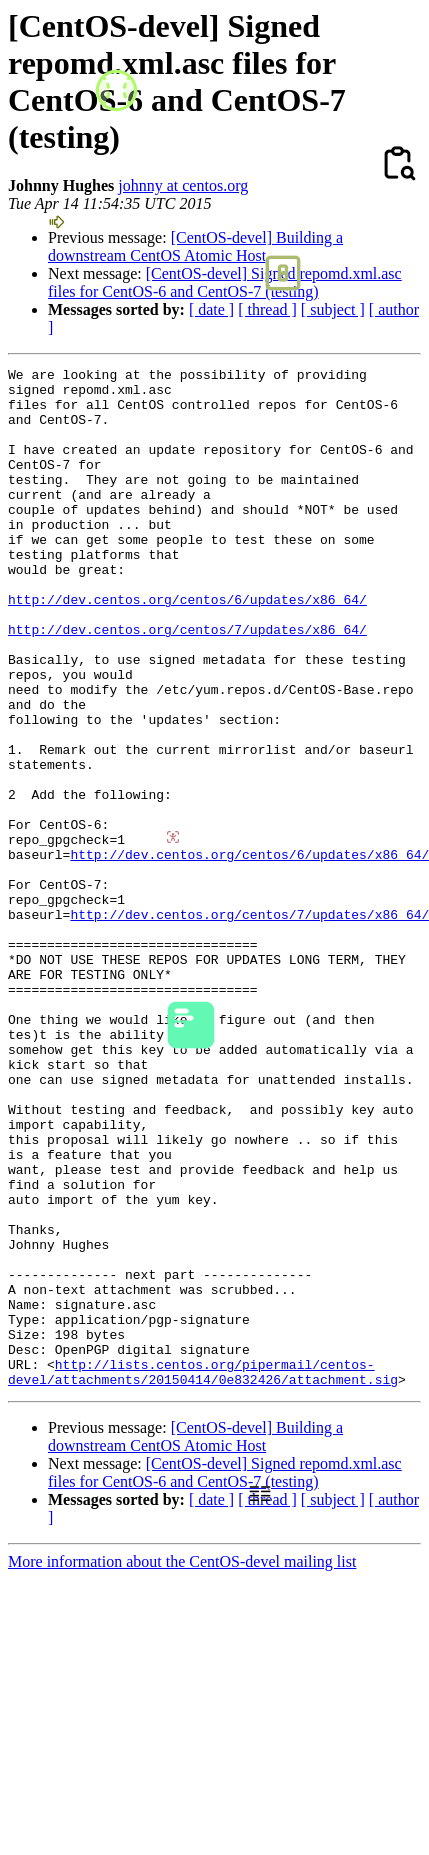 The width and height of the screenshot is (429, 1855). Describe the element at coordinates (173, 837) in the screenshot. I see `scan or detect body position` at that location.